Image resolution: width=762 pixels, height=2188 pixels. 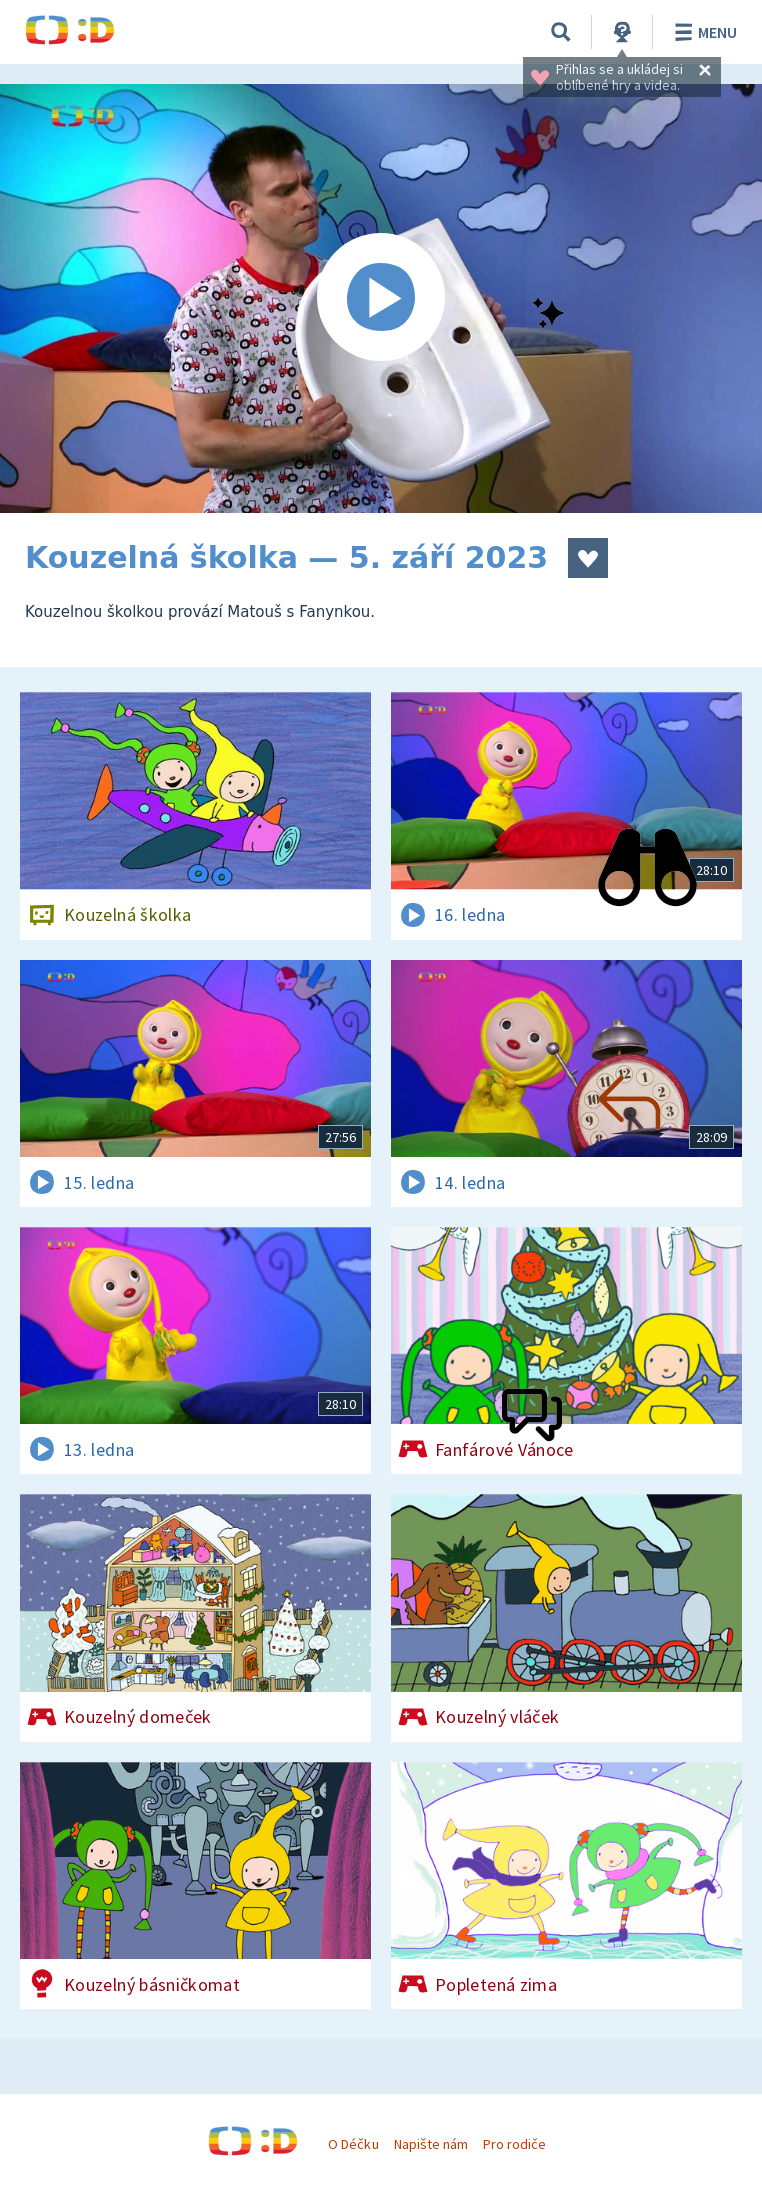 What do you see at coordinates (532, 1415) in the screenshot?
I see `view discussion thread` at bounding box center [532, 1415].